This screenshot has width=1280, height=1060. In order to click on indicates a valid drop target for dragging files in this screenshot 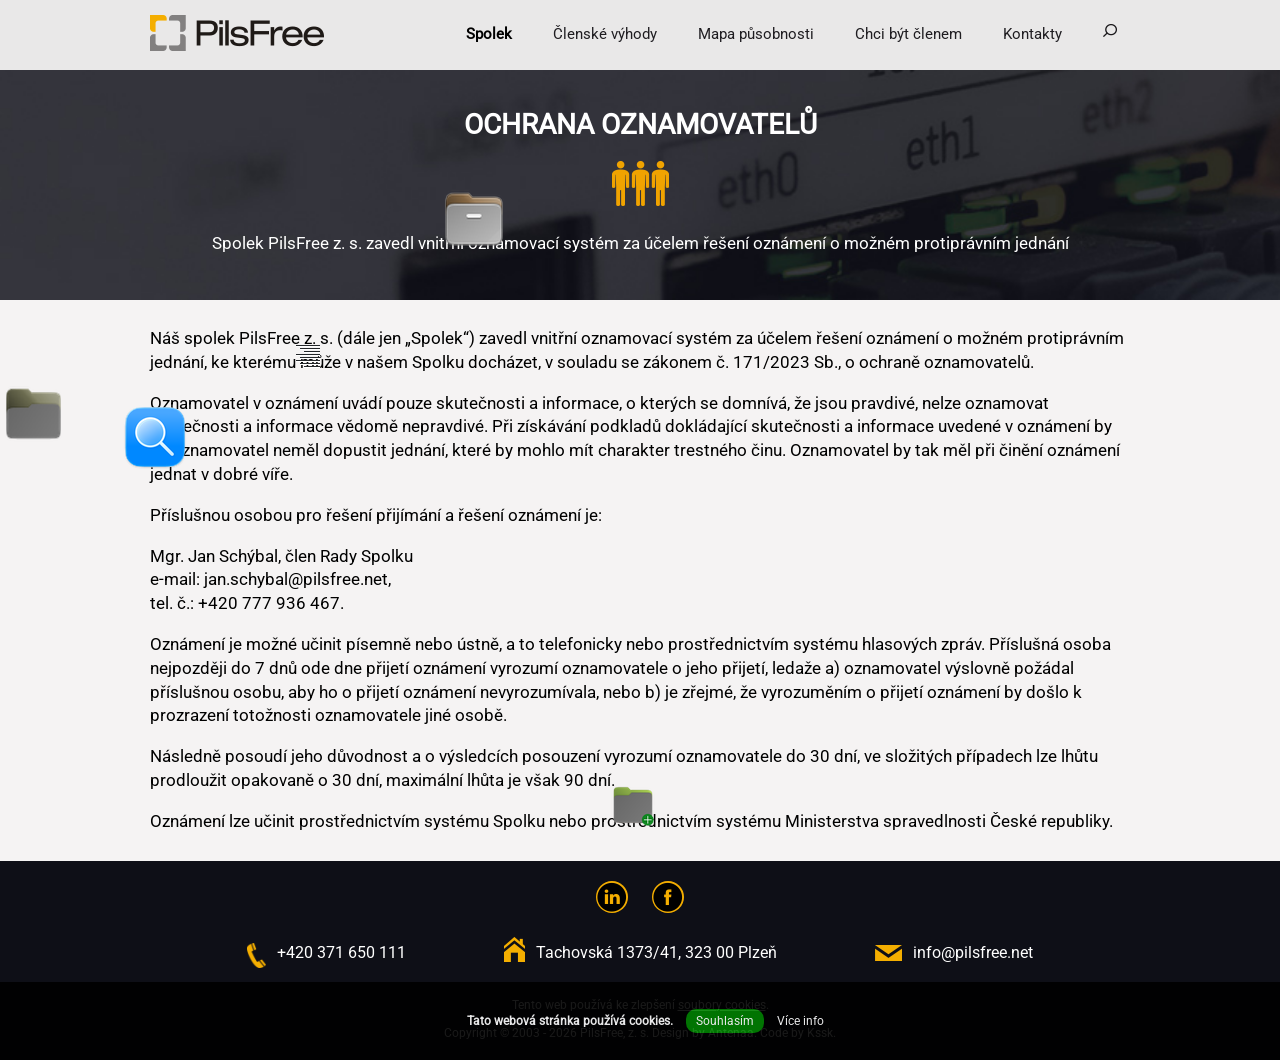, I will do `click(33, 413)`.